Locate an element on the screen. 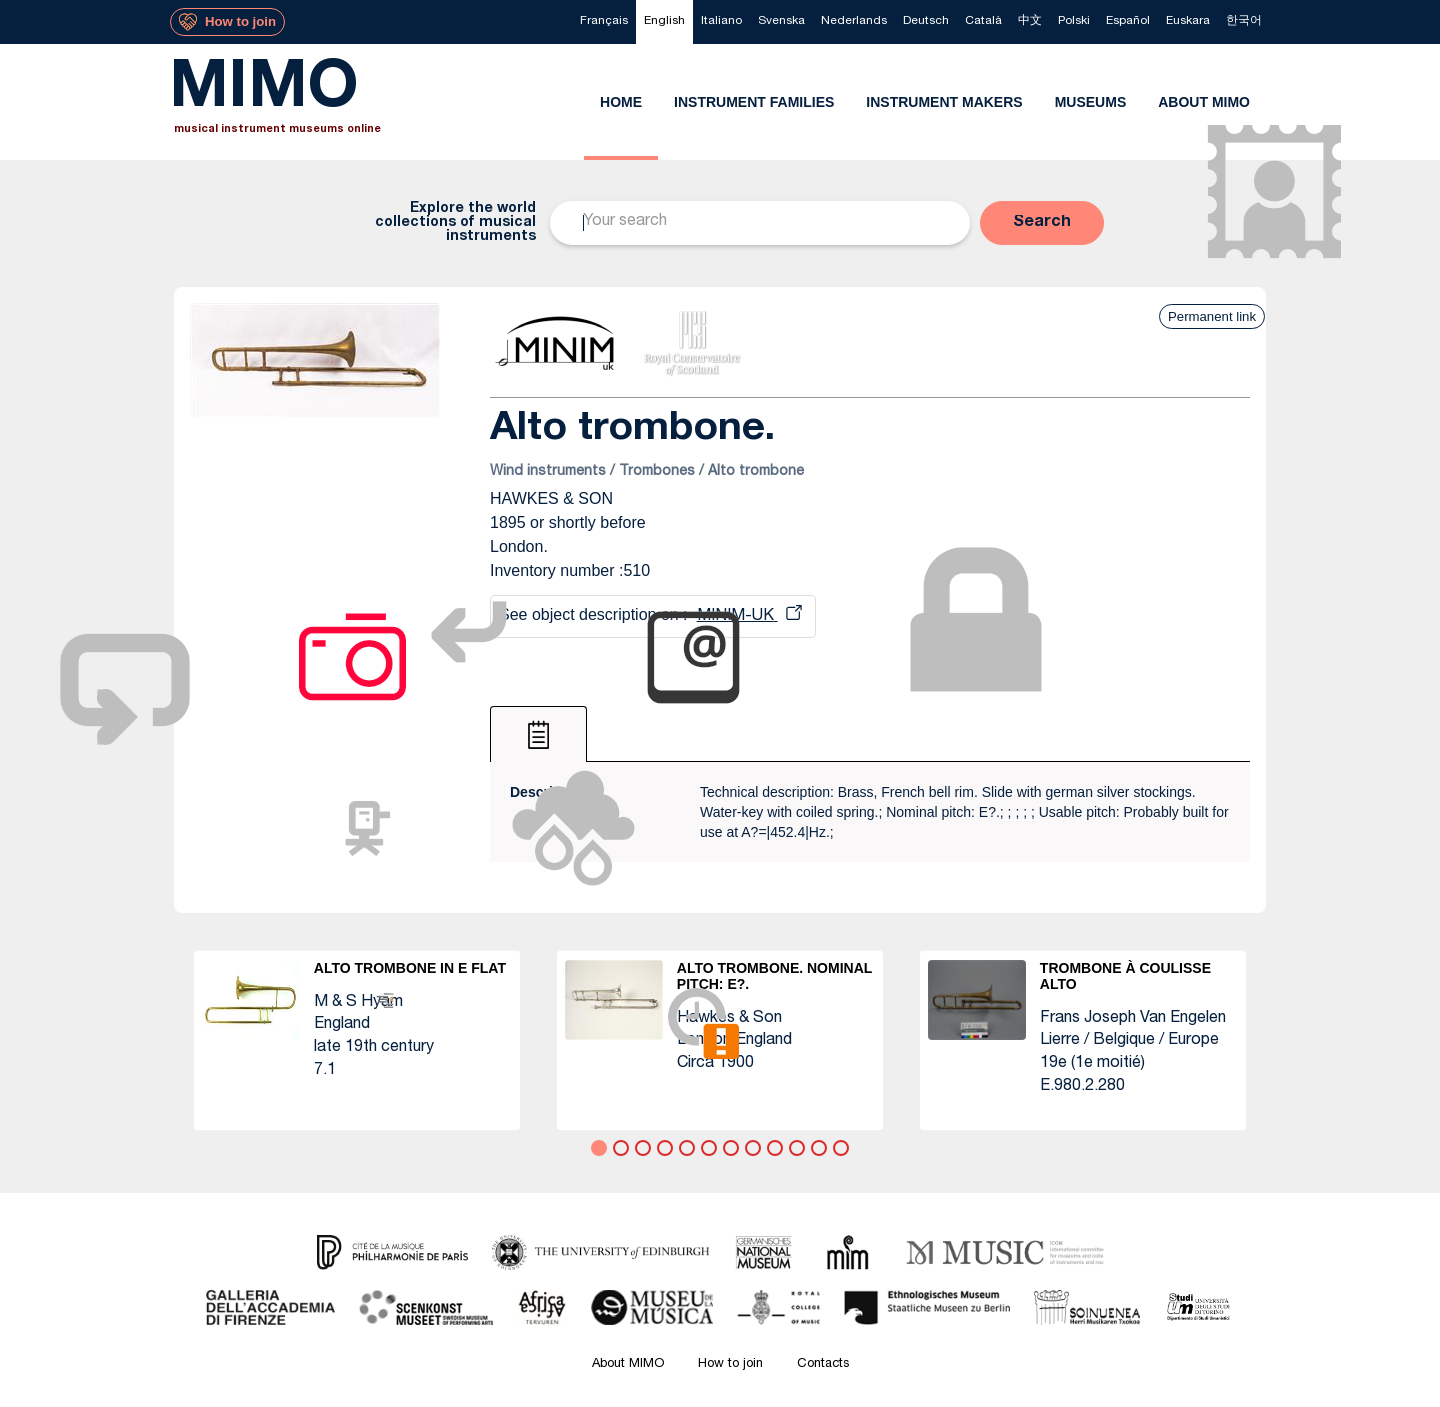 The width and height of the screenshot is (1440, 1407). enable playlist repeat mode is located at coordinates (125, 680).